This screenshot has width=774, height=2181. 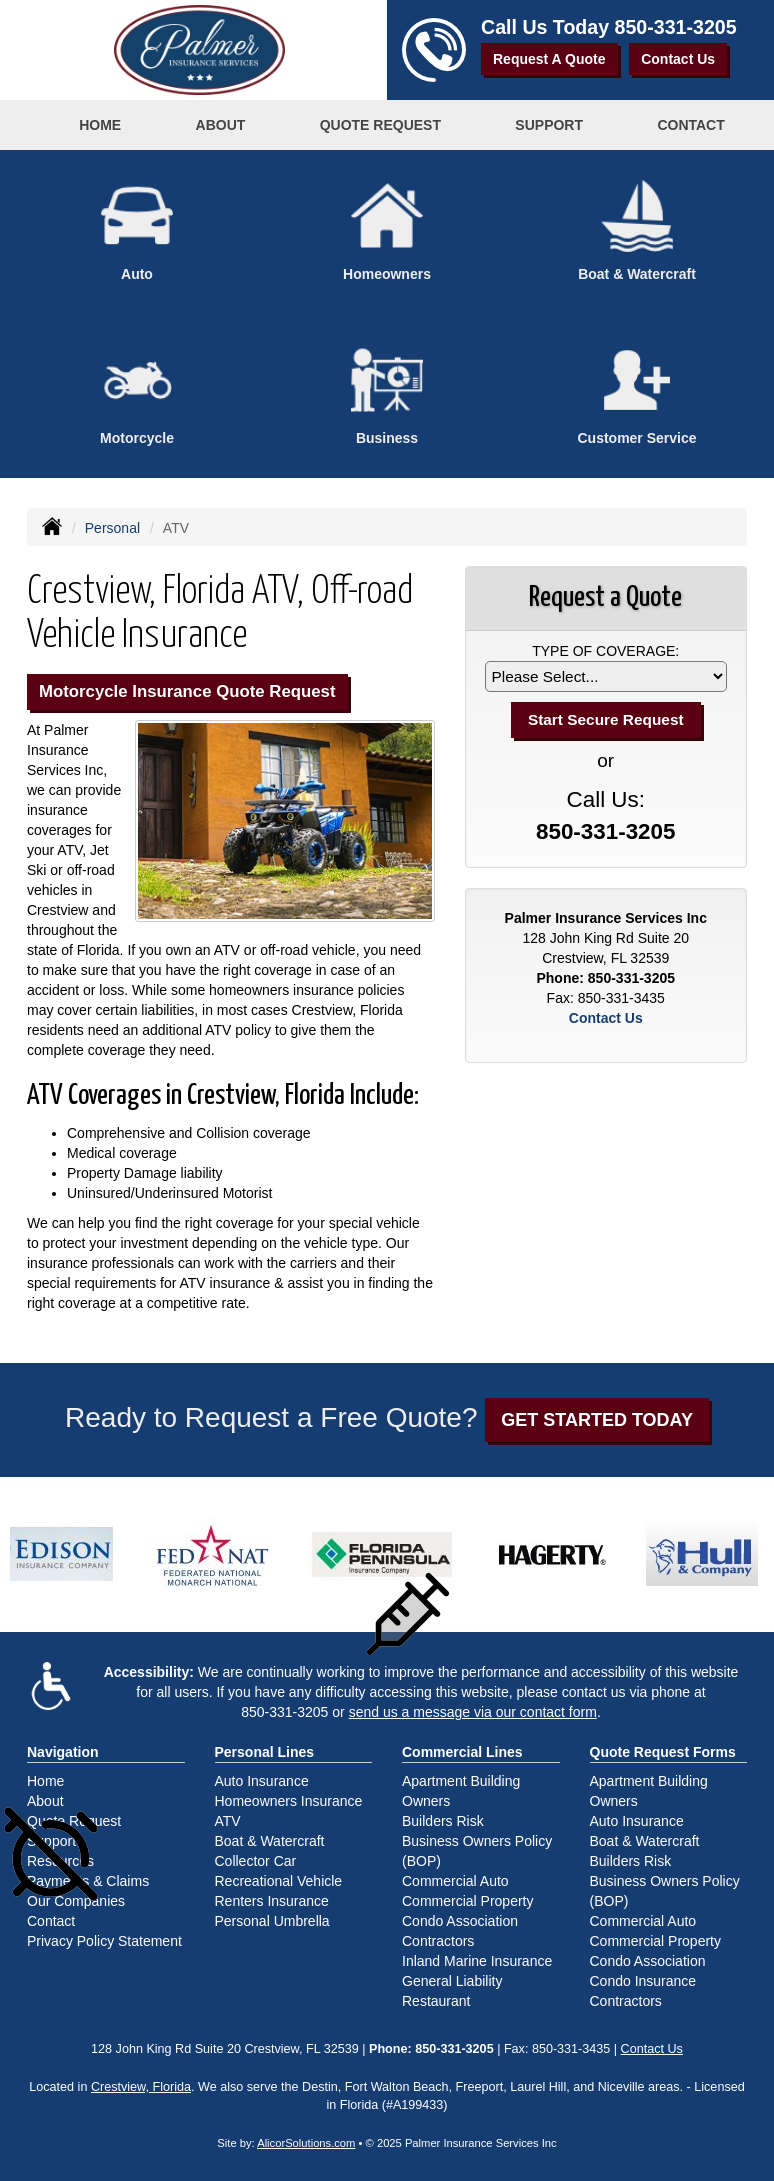 I want to click on access vaccination or medical records, so click(x=408, y=1614).